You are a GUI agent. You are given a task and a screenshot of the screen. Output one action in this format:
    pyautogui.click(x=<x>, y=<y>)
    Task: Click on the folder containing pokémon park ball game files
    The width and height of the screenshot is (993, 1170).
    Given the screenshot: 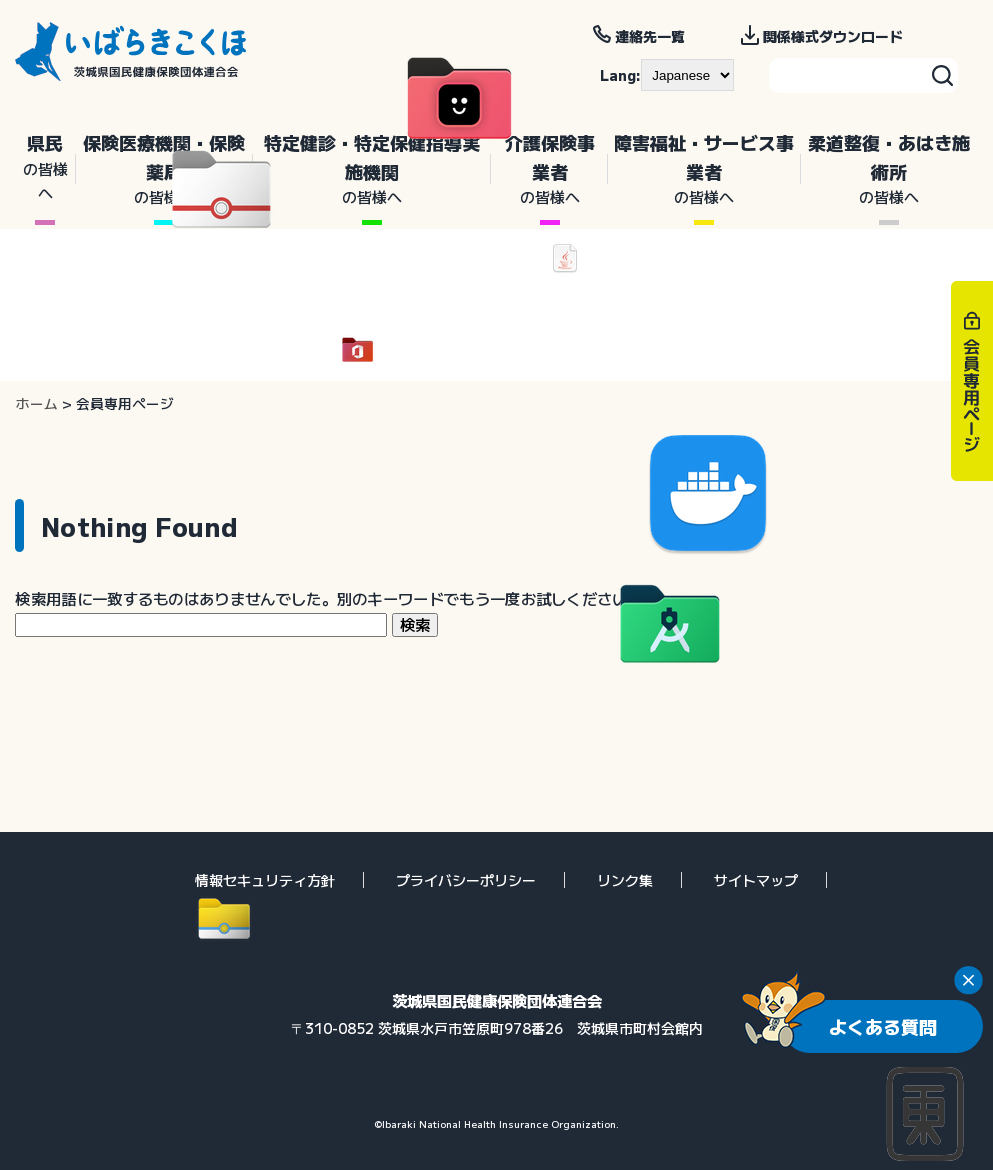 What is the action you would take?
    pyautogui.click(x=224, y=920)
    